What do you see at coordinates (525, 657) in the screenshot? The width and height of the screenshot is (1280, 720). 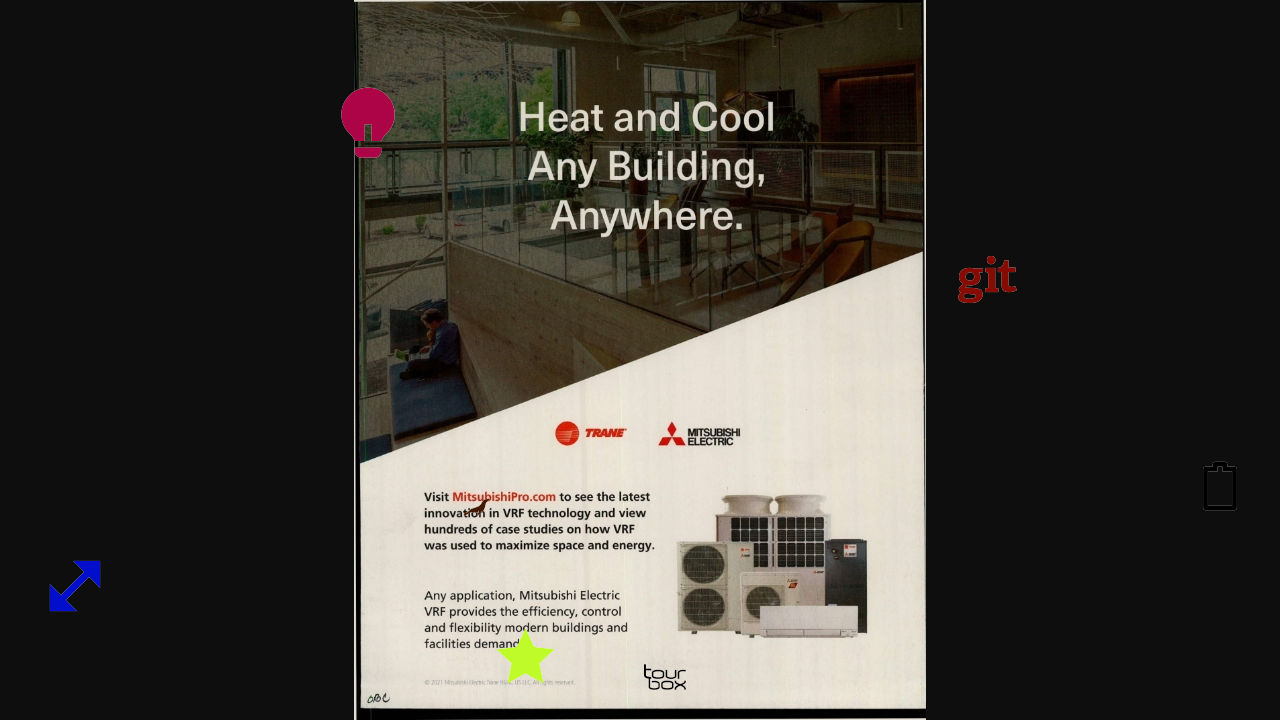 I see `add to favorites` at bounding box center [525, 657].